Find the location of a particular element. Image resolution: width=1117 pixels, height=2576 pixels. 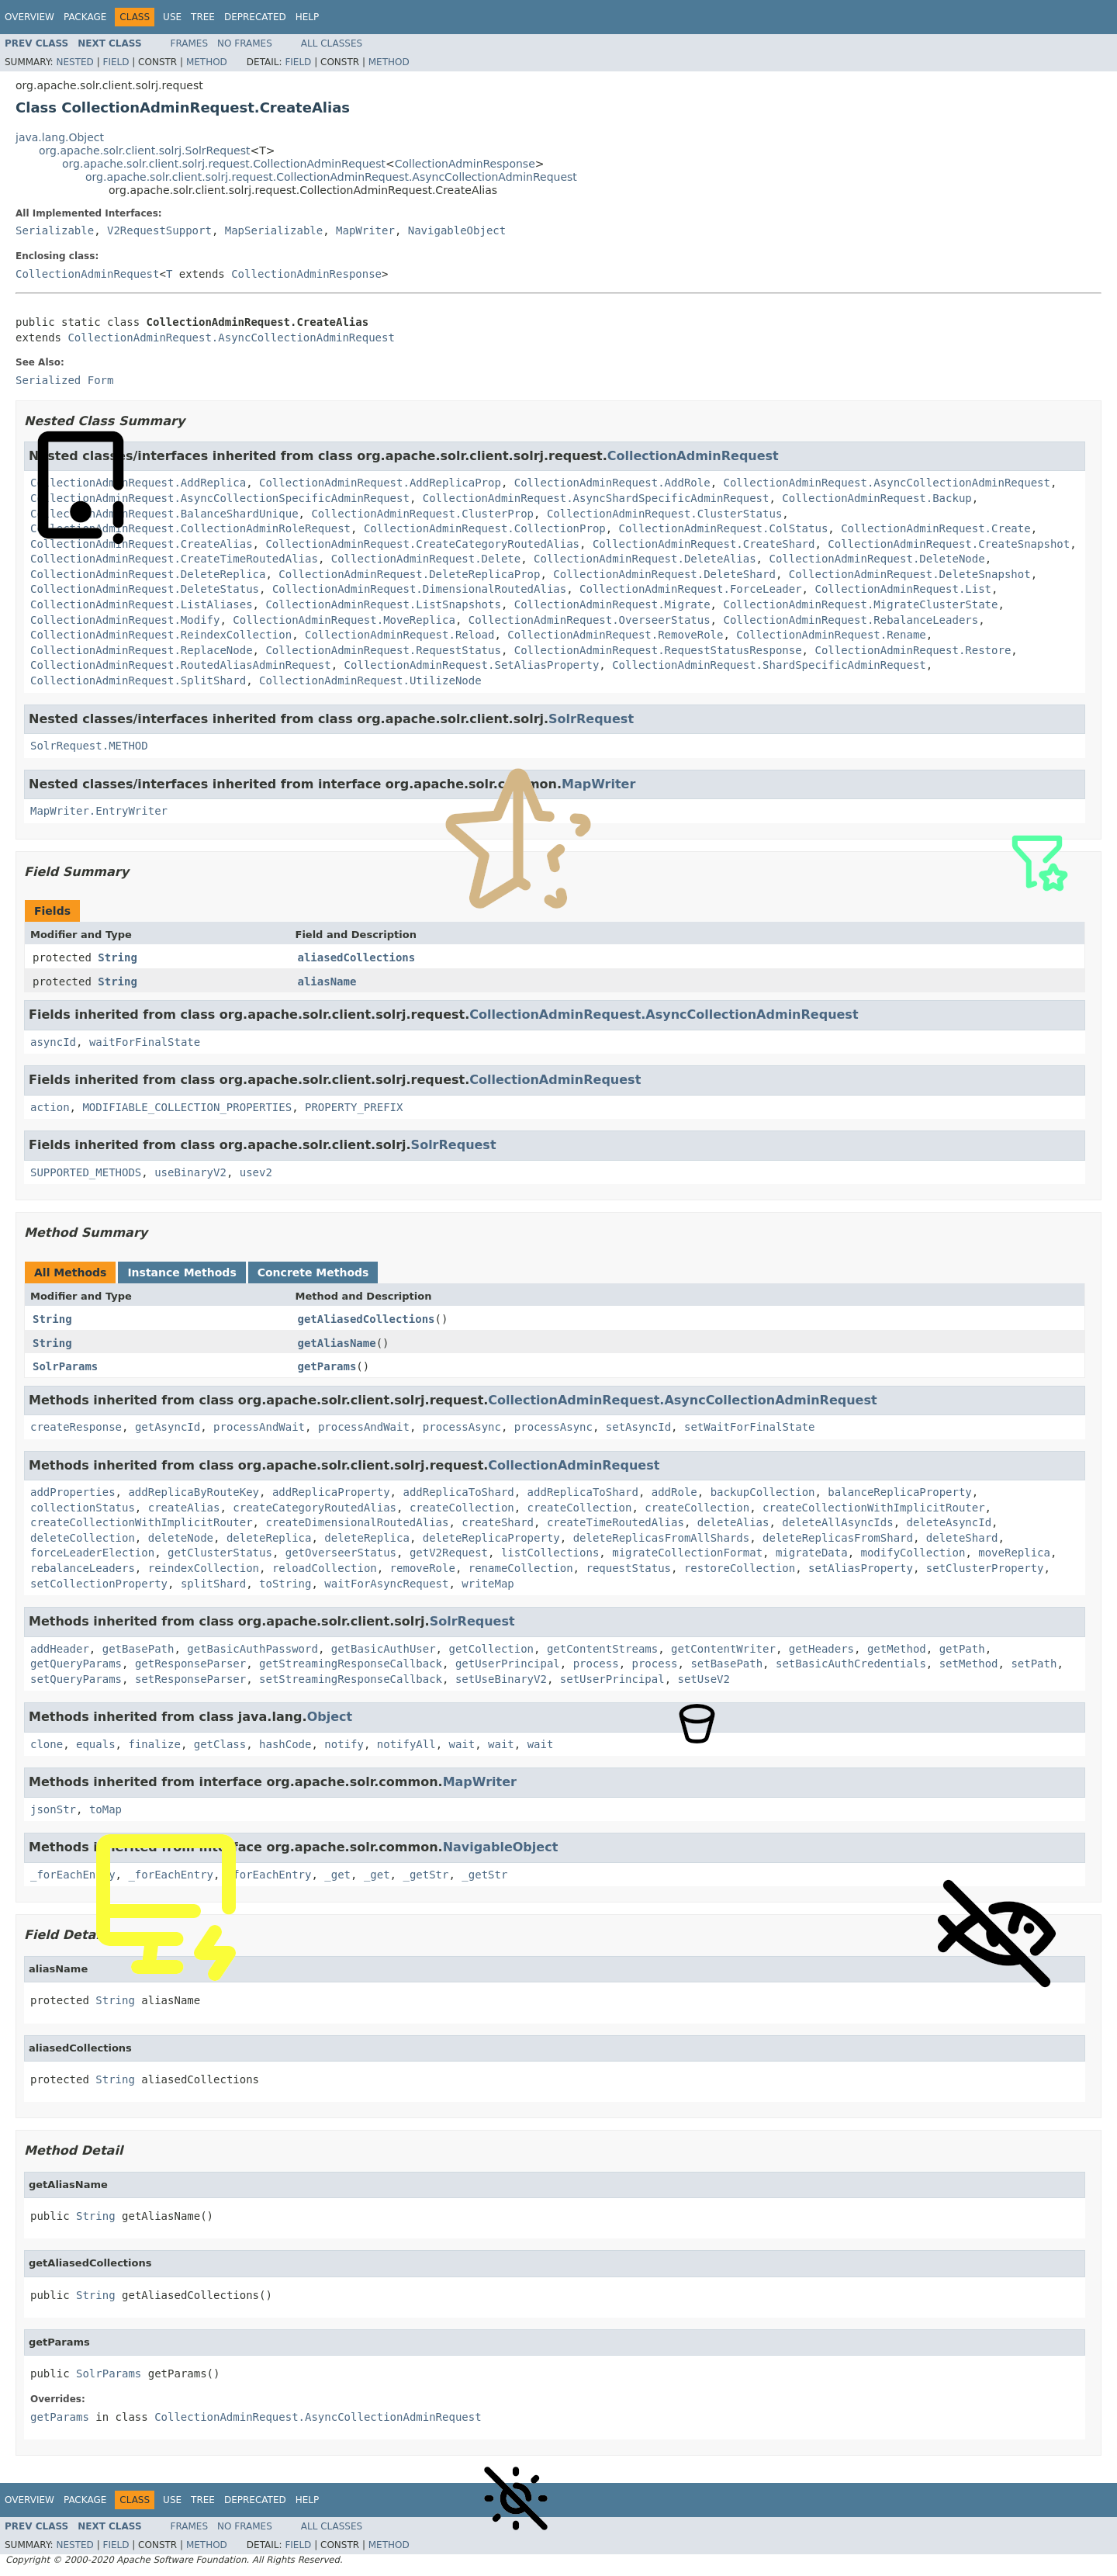

indicates a partial or half rating is located at coordinates (518, 841).